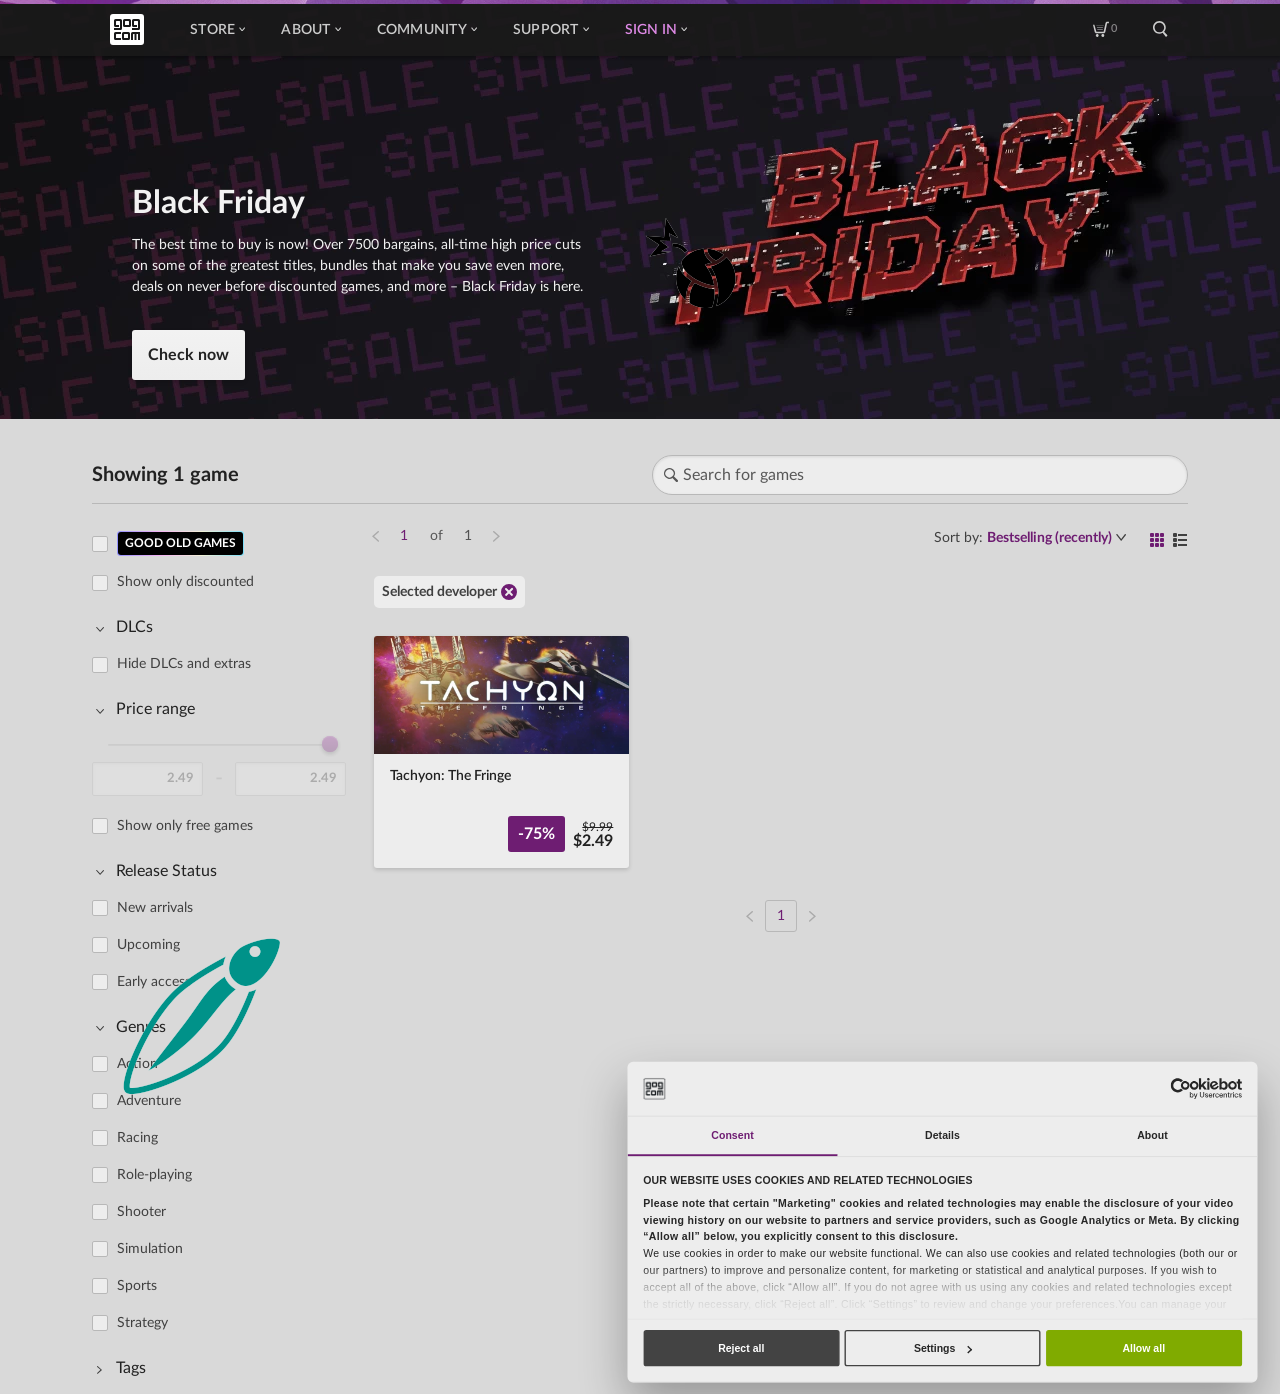  What do you see at coordinates (202, 1013) in the screenshot?
I see `indicates early stage or growth phase in a game` at bounding box center [202, 1013].